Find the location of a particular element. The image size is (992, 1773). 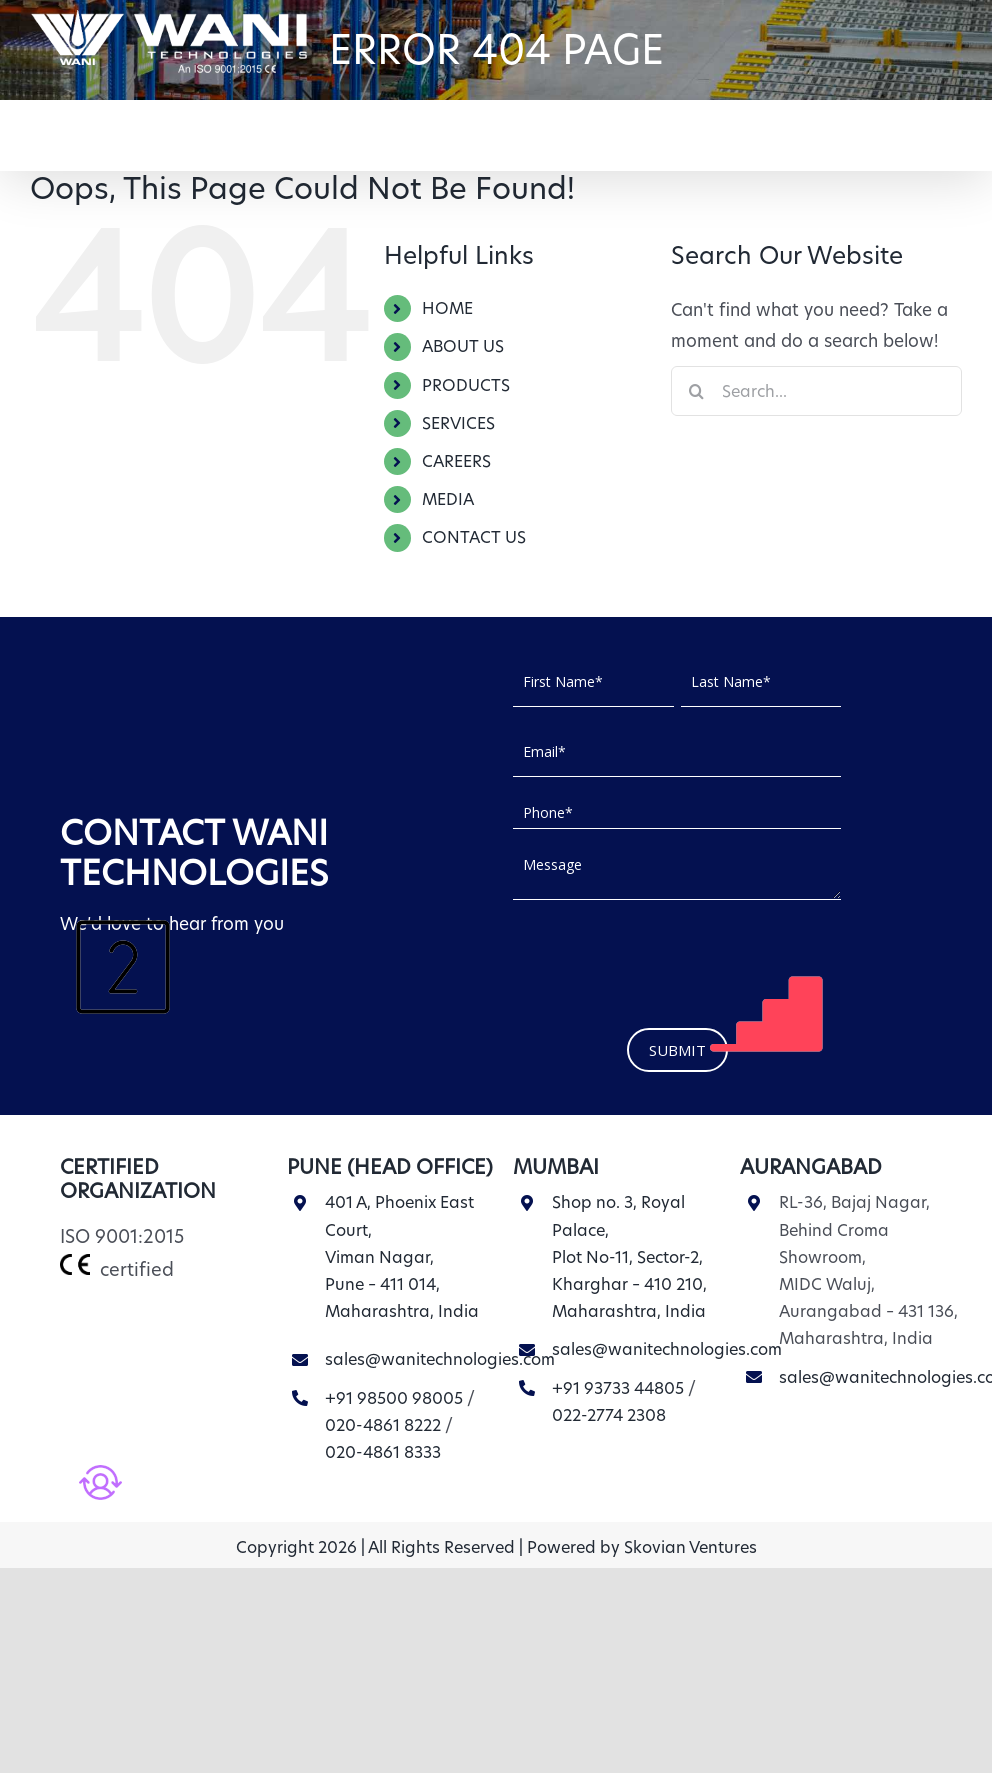

indicates step two in a multi-step process is located at coordinates (123, 967).